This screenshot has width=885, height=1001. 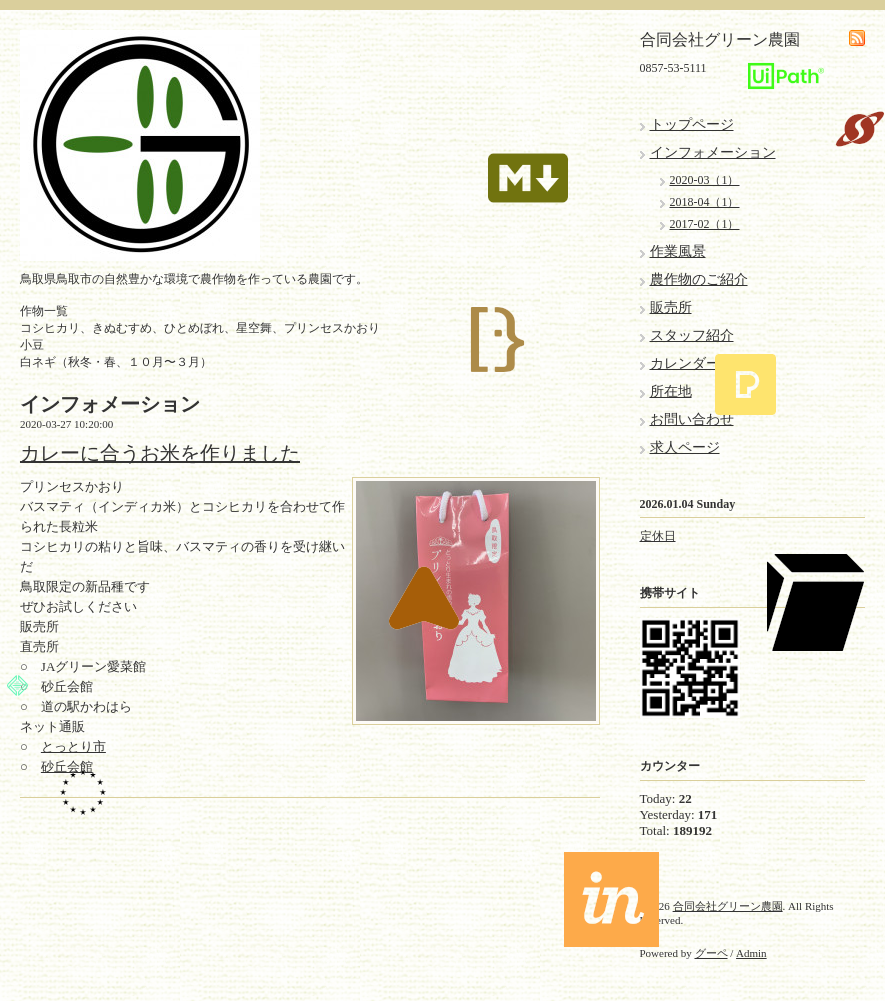 What do you see at coordinates (815, 602) in the screenshot?
I see `open tuta secure email app` at bounding box center [815, 602].